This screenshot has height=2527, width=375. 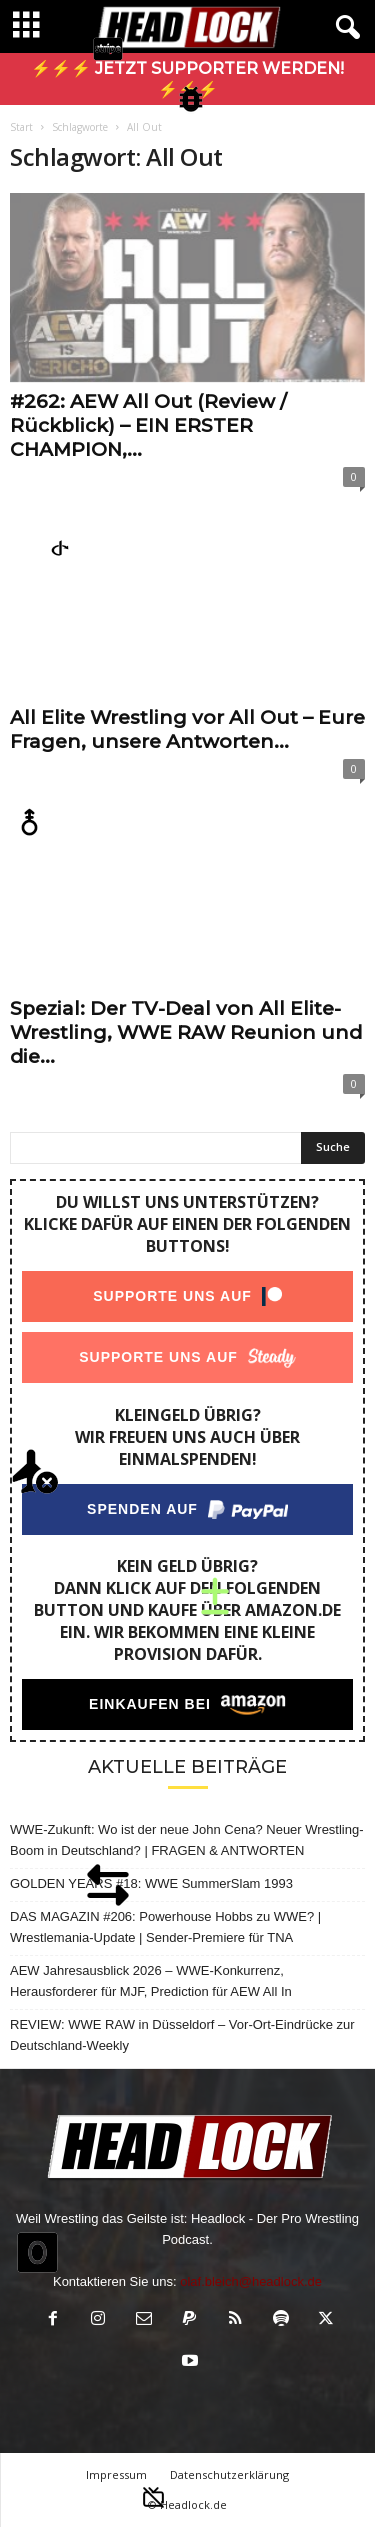 What do you see at coordinates (60, 548) in the screenshot?
I see `sign in with OpenID authentication` at bounding box center [60, 548].